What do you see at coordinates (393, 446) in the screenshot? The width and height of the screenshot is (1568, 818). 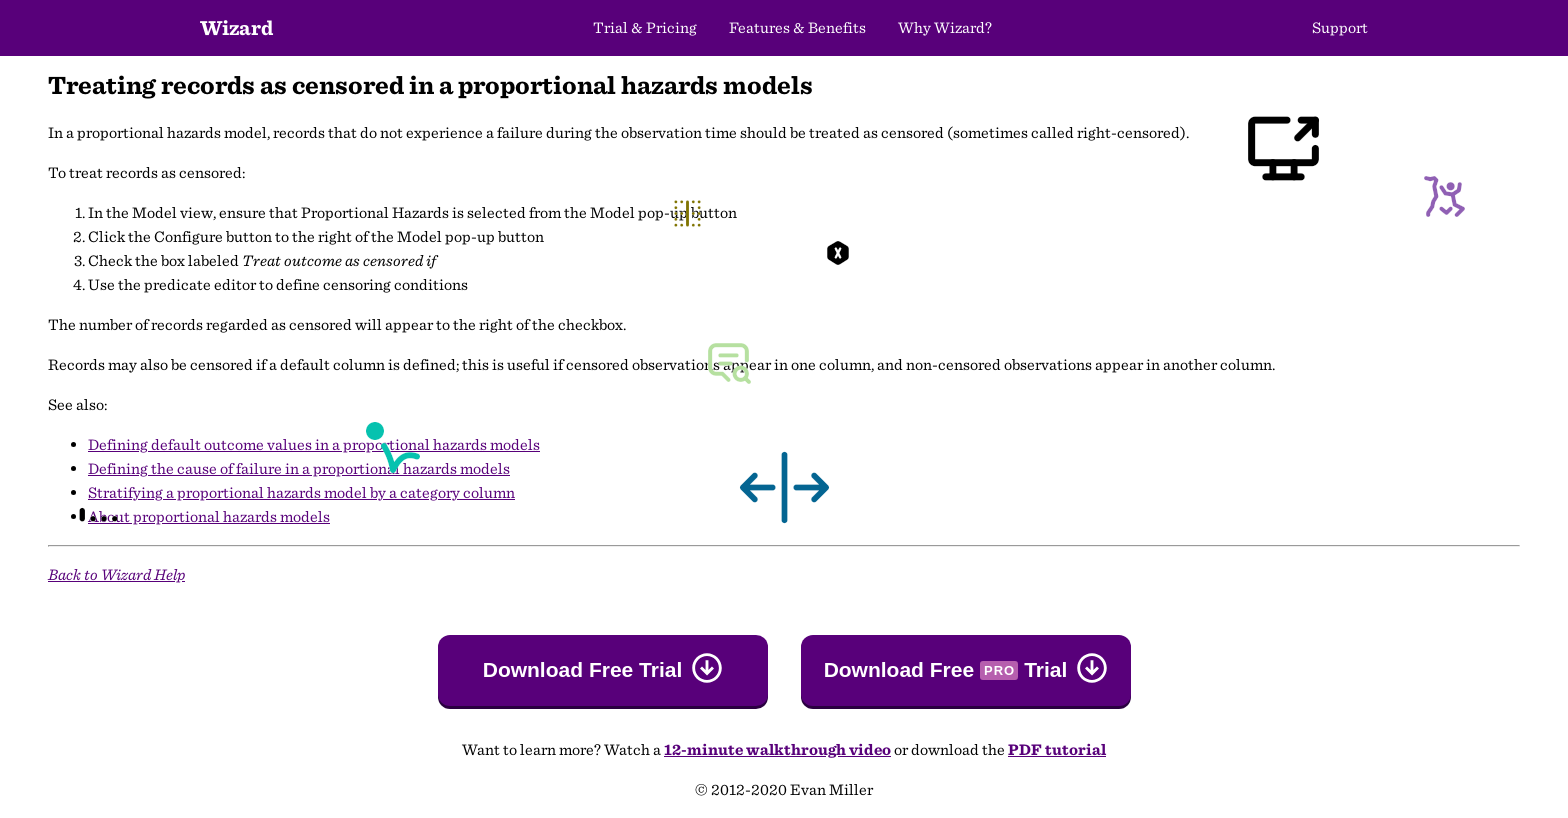 I see `navigate back or return to previous screen` at bounding box center [393, 446].